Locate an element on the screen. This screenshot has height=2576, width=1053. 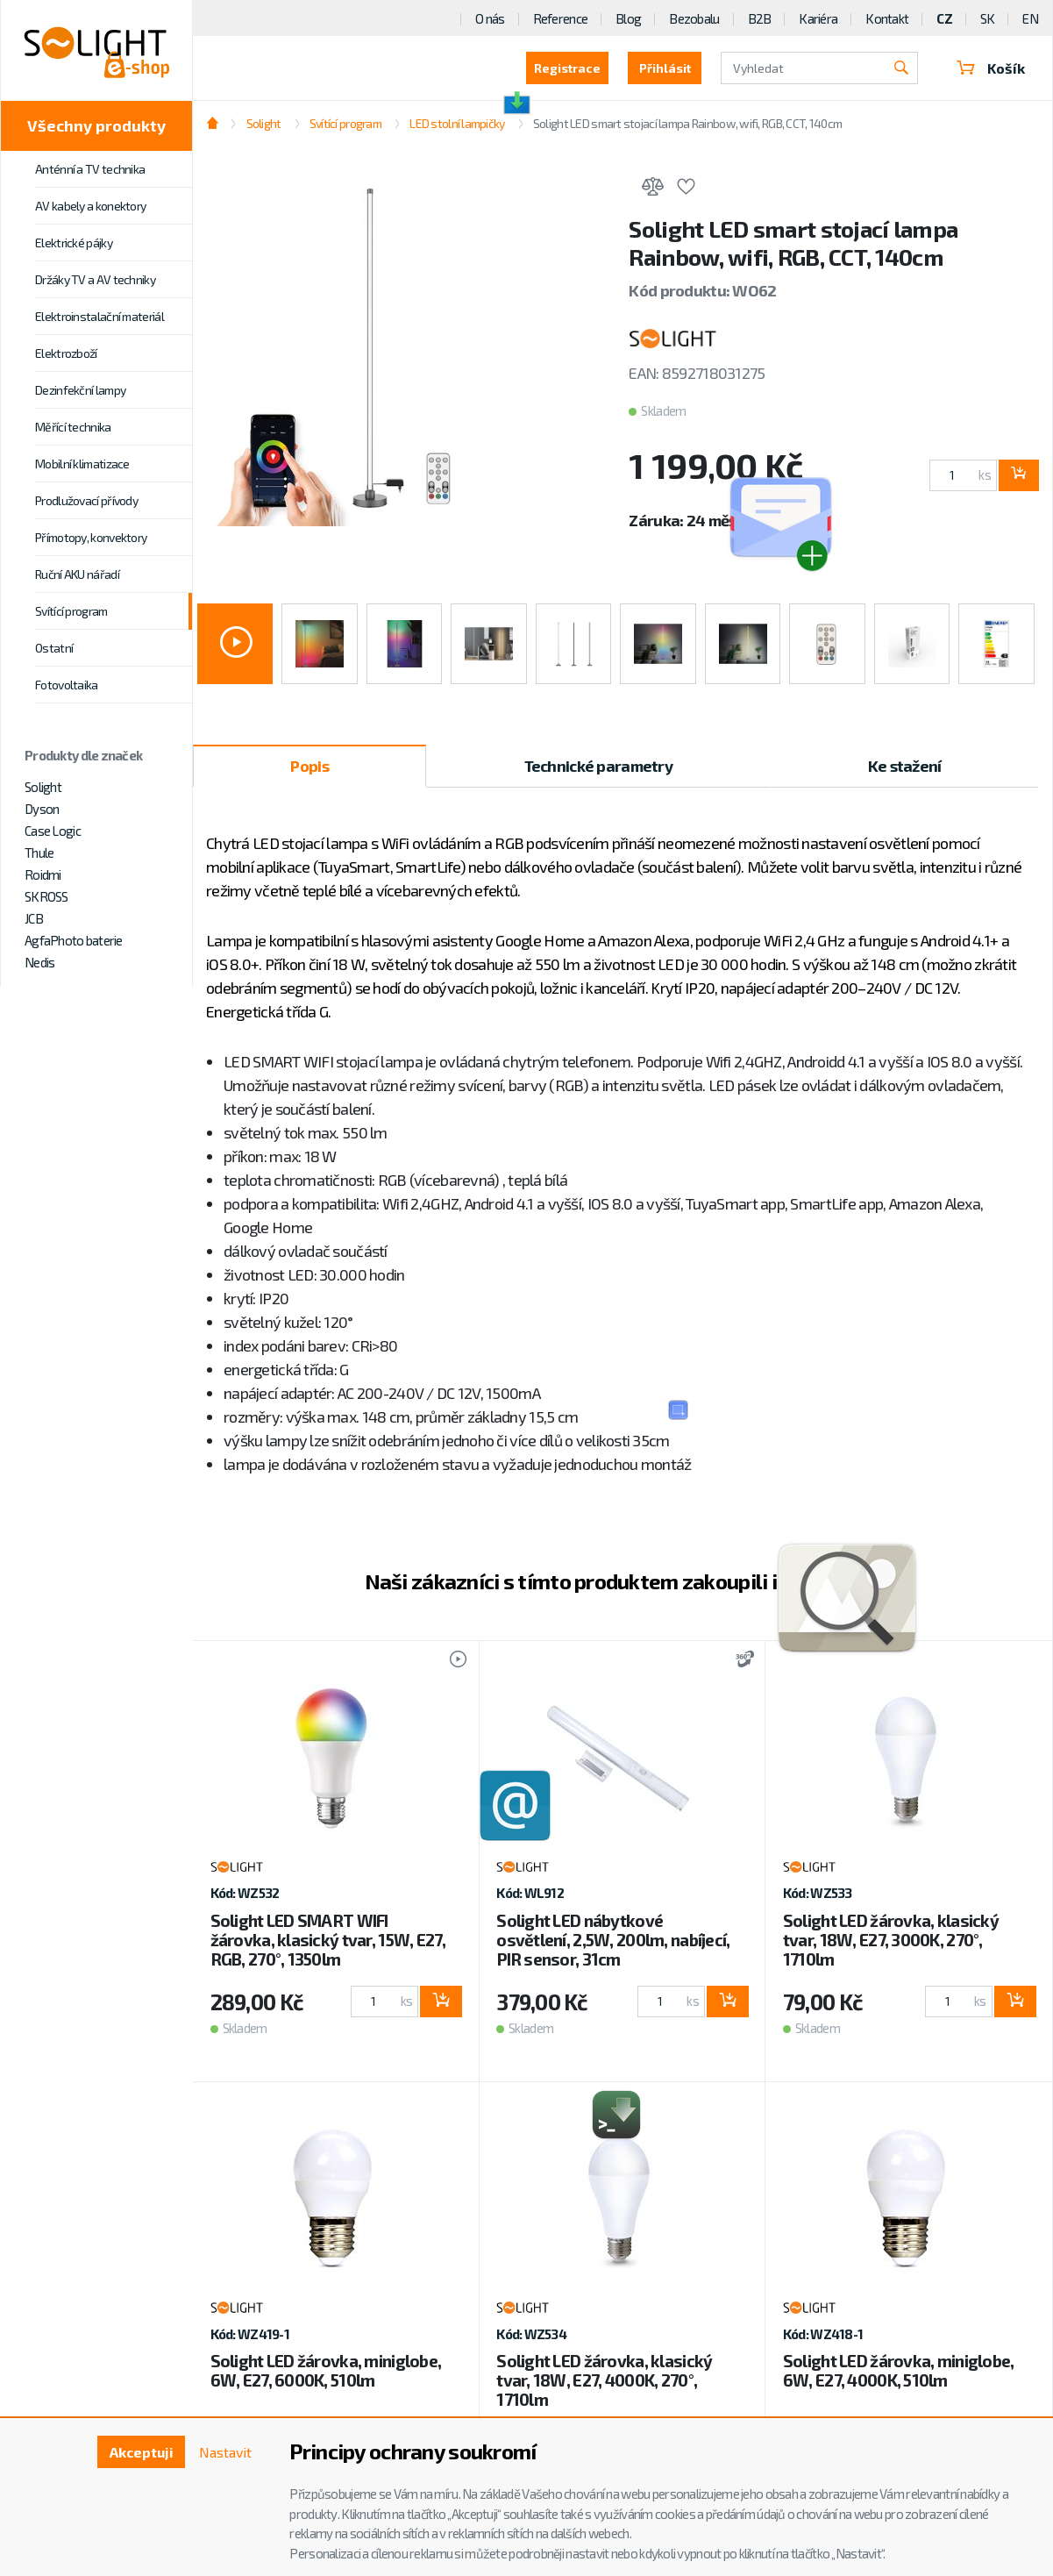
manage online accounts and connected services is located at coordinates (515, 1805).